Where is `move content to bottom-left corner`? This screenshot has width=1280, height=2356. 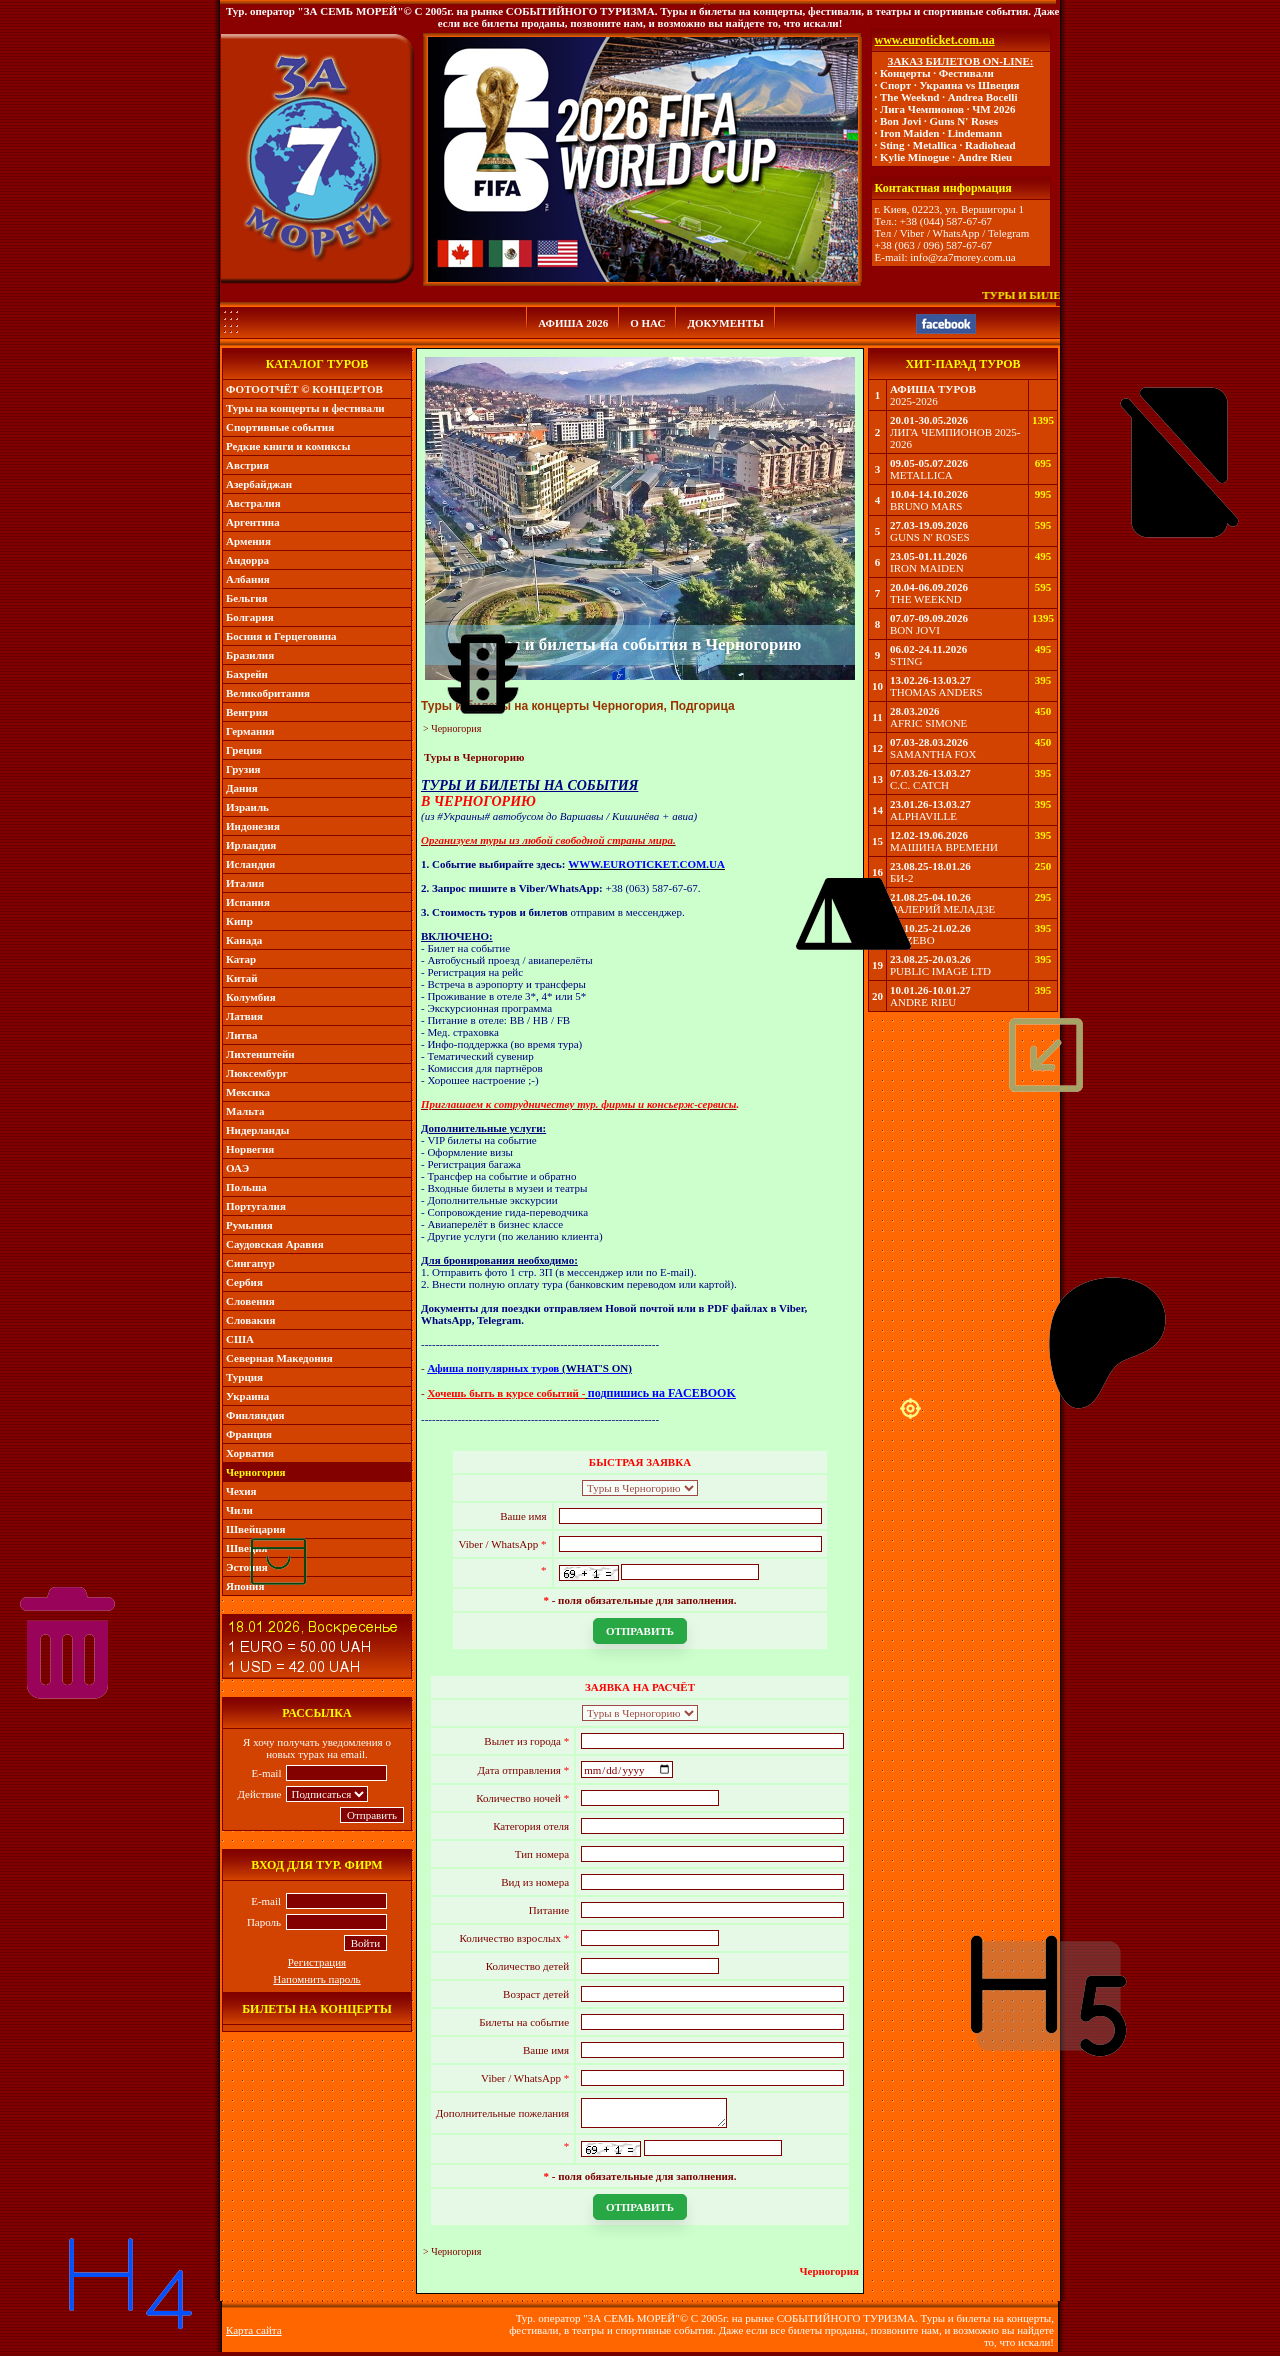
move content to bottom-left corner is located at coordinates (1046, 1055).